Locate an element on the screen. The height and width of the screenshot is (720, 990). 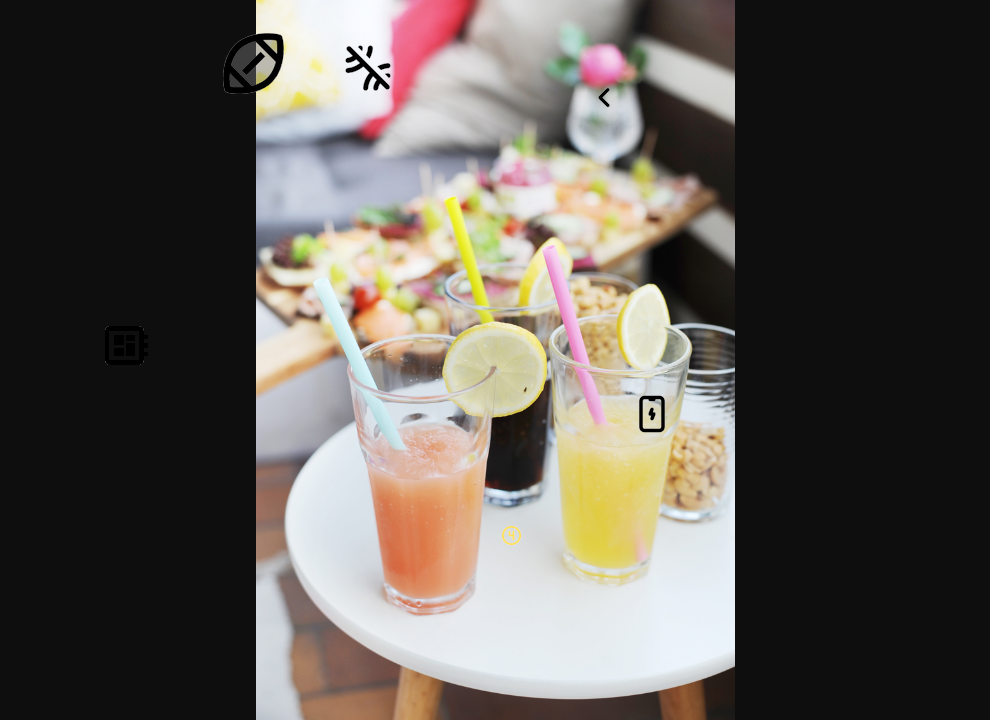
indicates device is currently charging is located at coordinates (652, 414).